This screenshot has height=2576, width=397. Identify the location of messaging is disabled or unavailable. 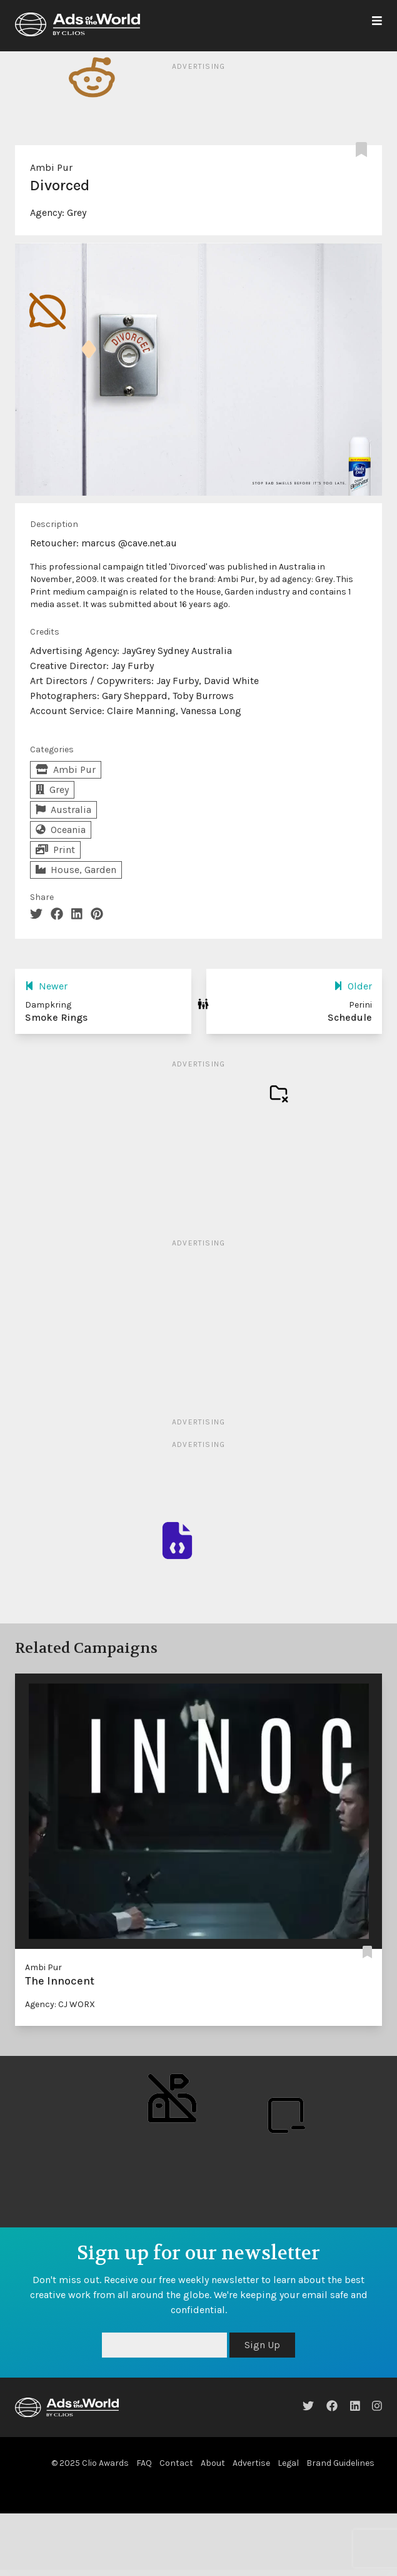
(48, 311).